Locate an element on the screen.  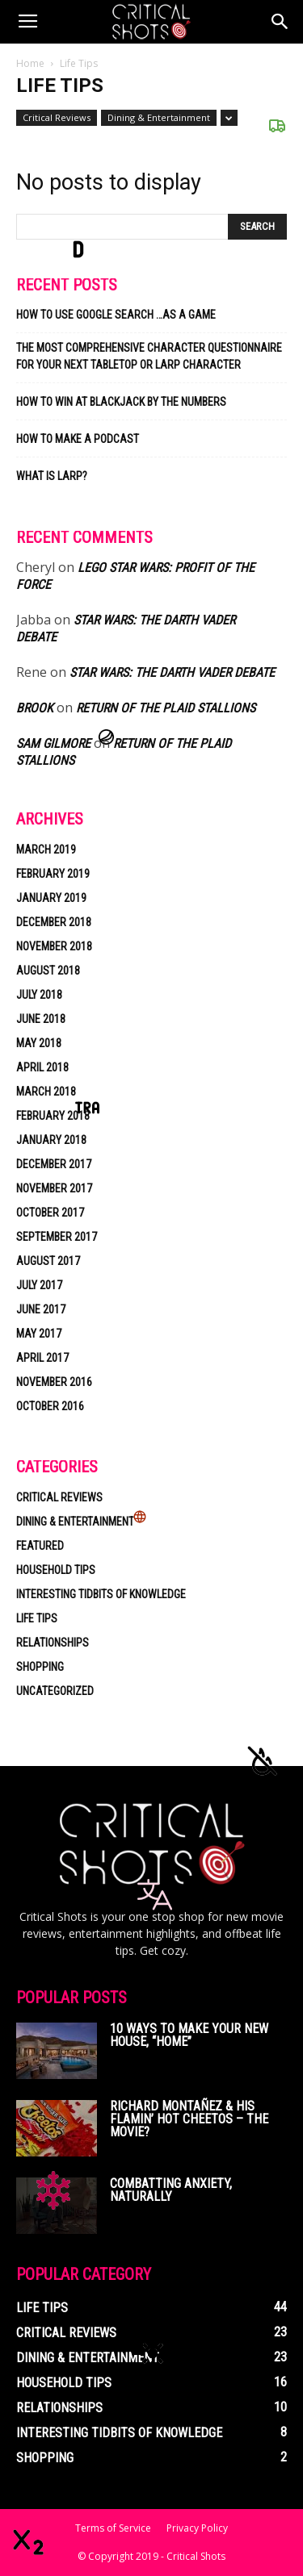
disable hot or trending content is located at coordinates (262, 1760).